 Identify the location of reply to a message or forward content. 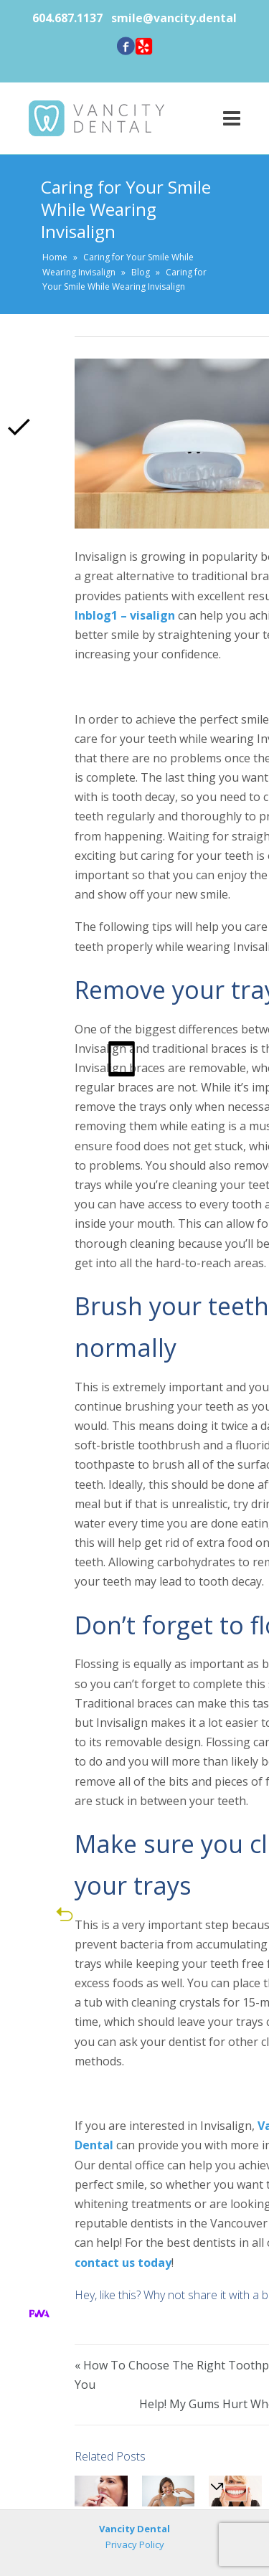
(217, 2486).